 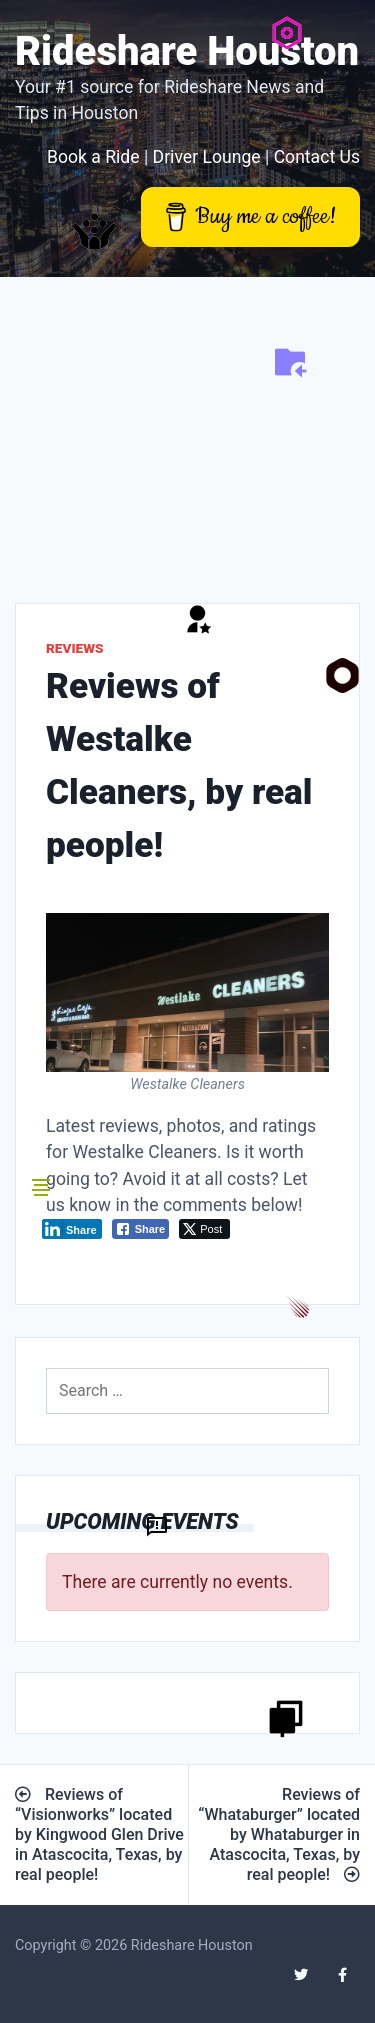 What do you see at coordinates (297, 1306) in the screenshot?
I see `meteor framework logo` at bounding box center [297, 1306].